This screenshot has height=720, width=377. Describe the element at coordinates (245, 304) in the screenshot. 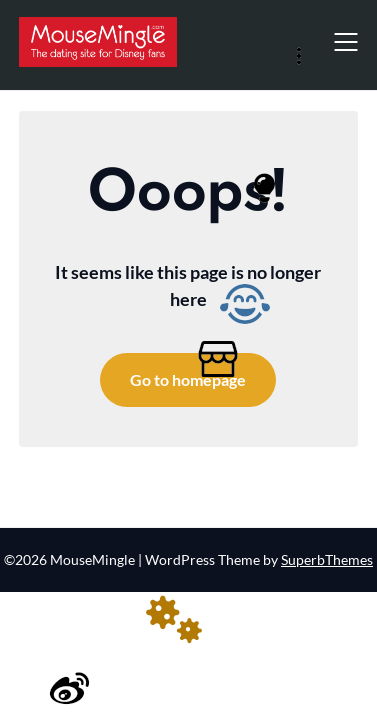

I see `react with laughing emoji` at that location.